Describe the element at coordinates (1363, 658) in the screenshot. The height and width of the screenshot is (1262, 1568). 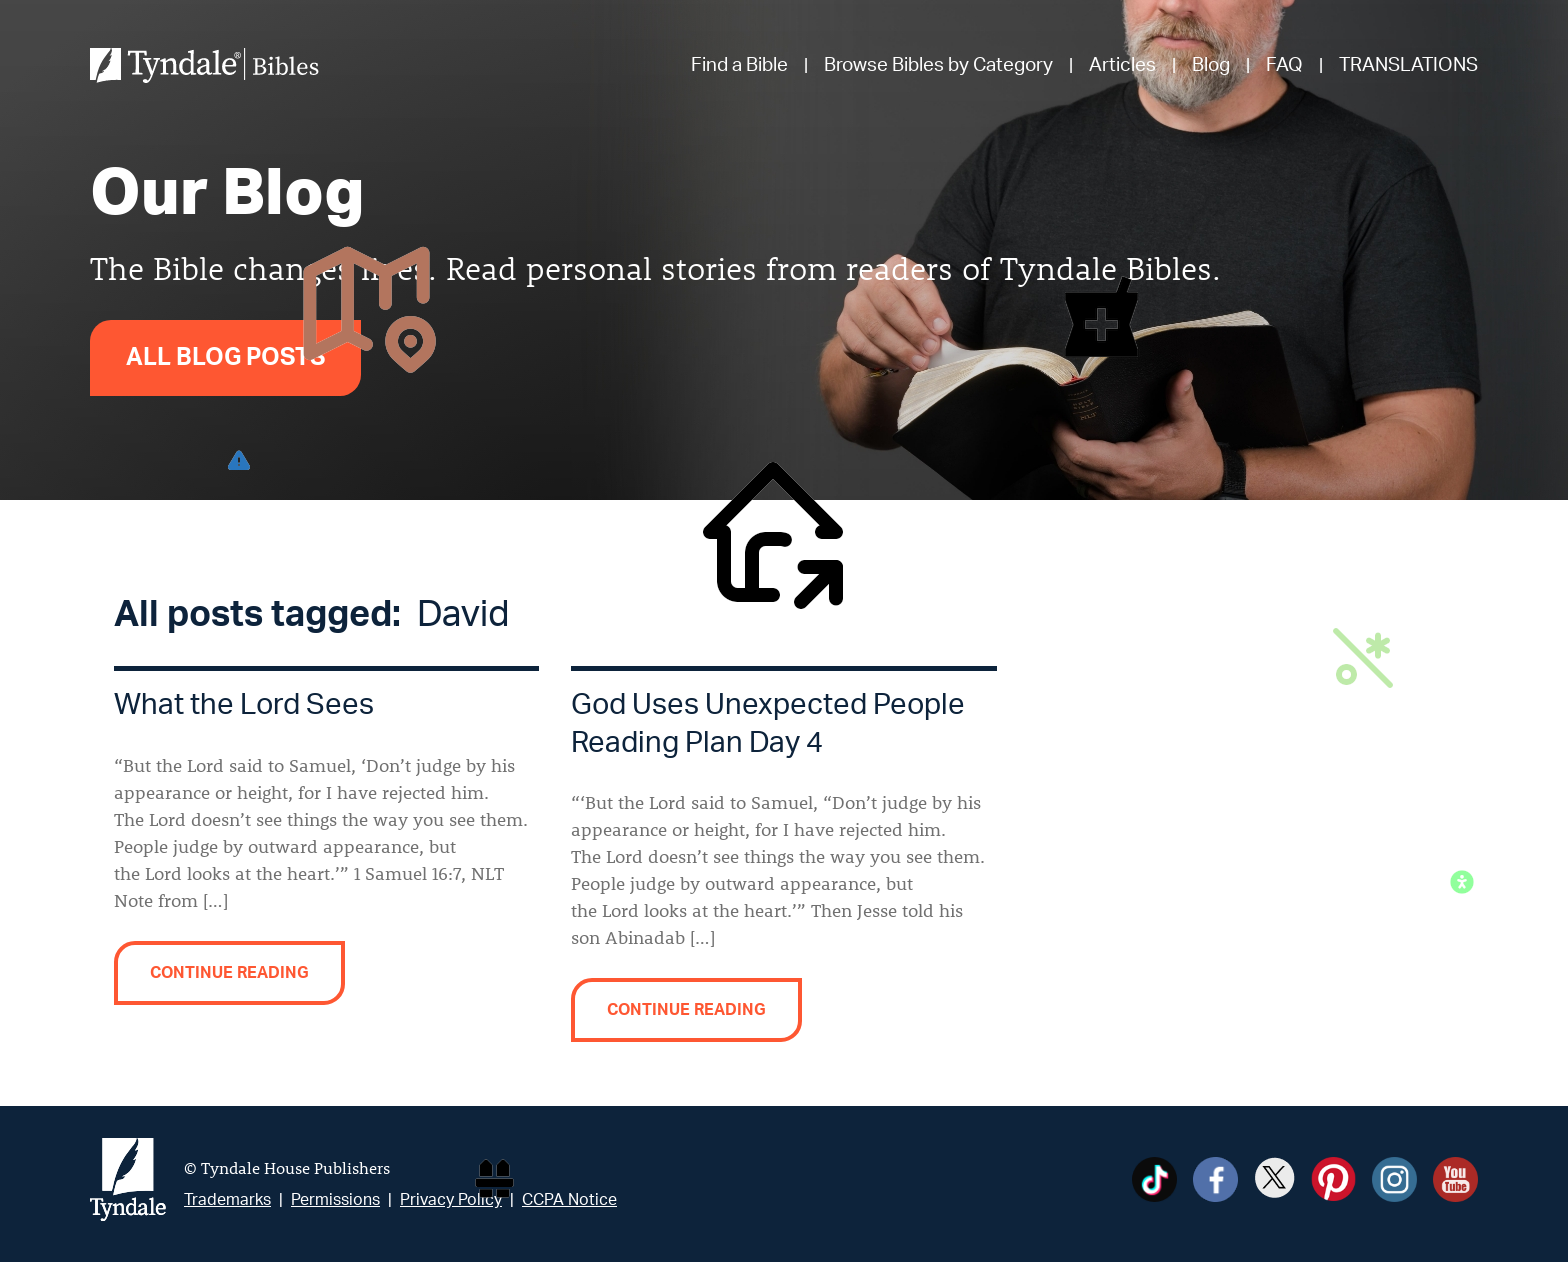
I see `disable regular expression search` at that location.